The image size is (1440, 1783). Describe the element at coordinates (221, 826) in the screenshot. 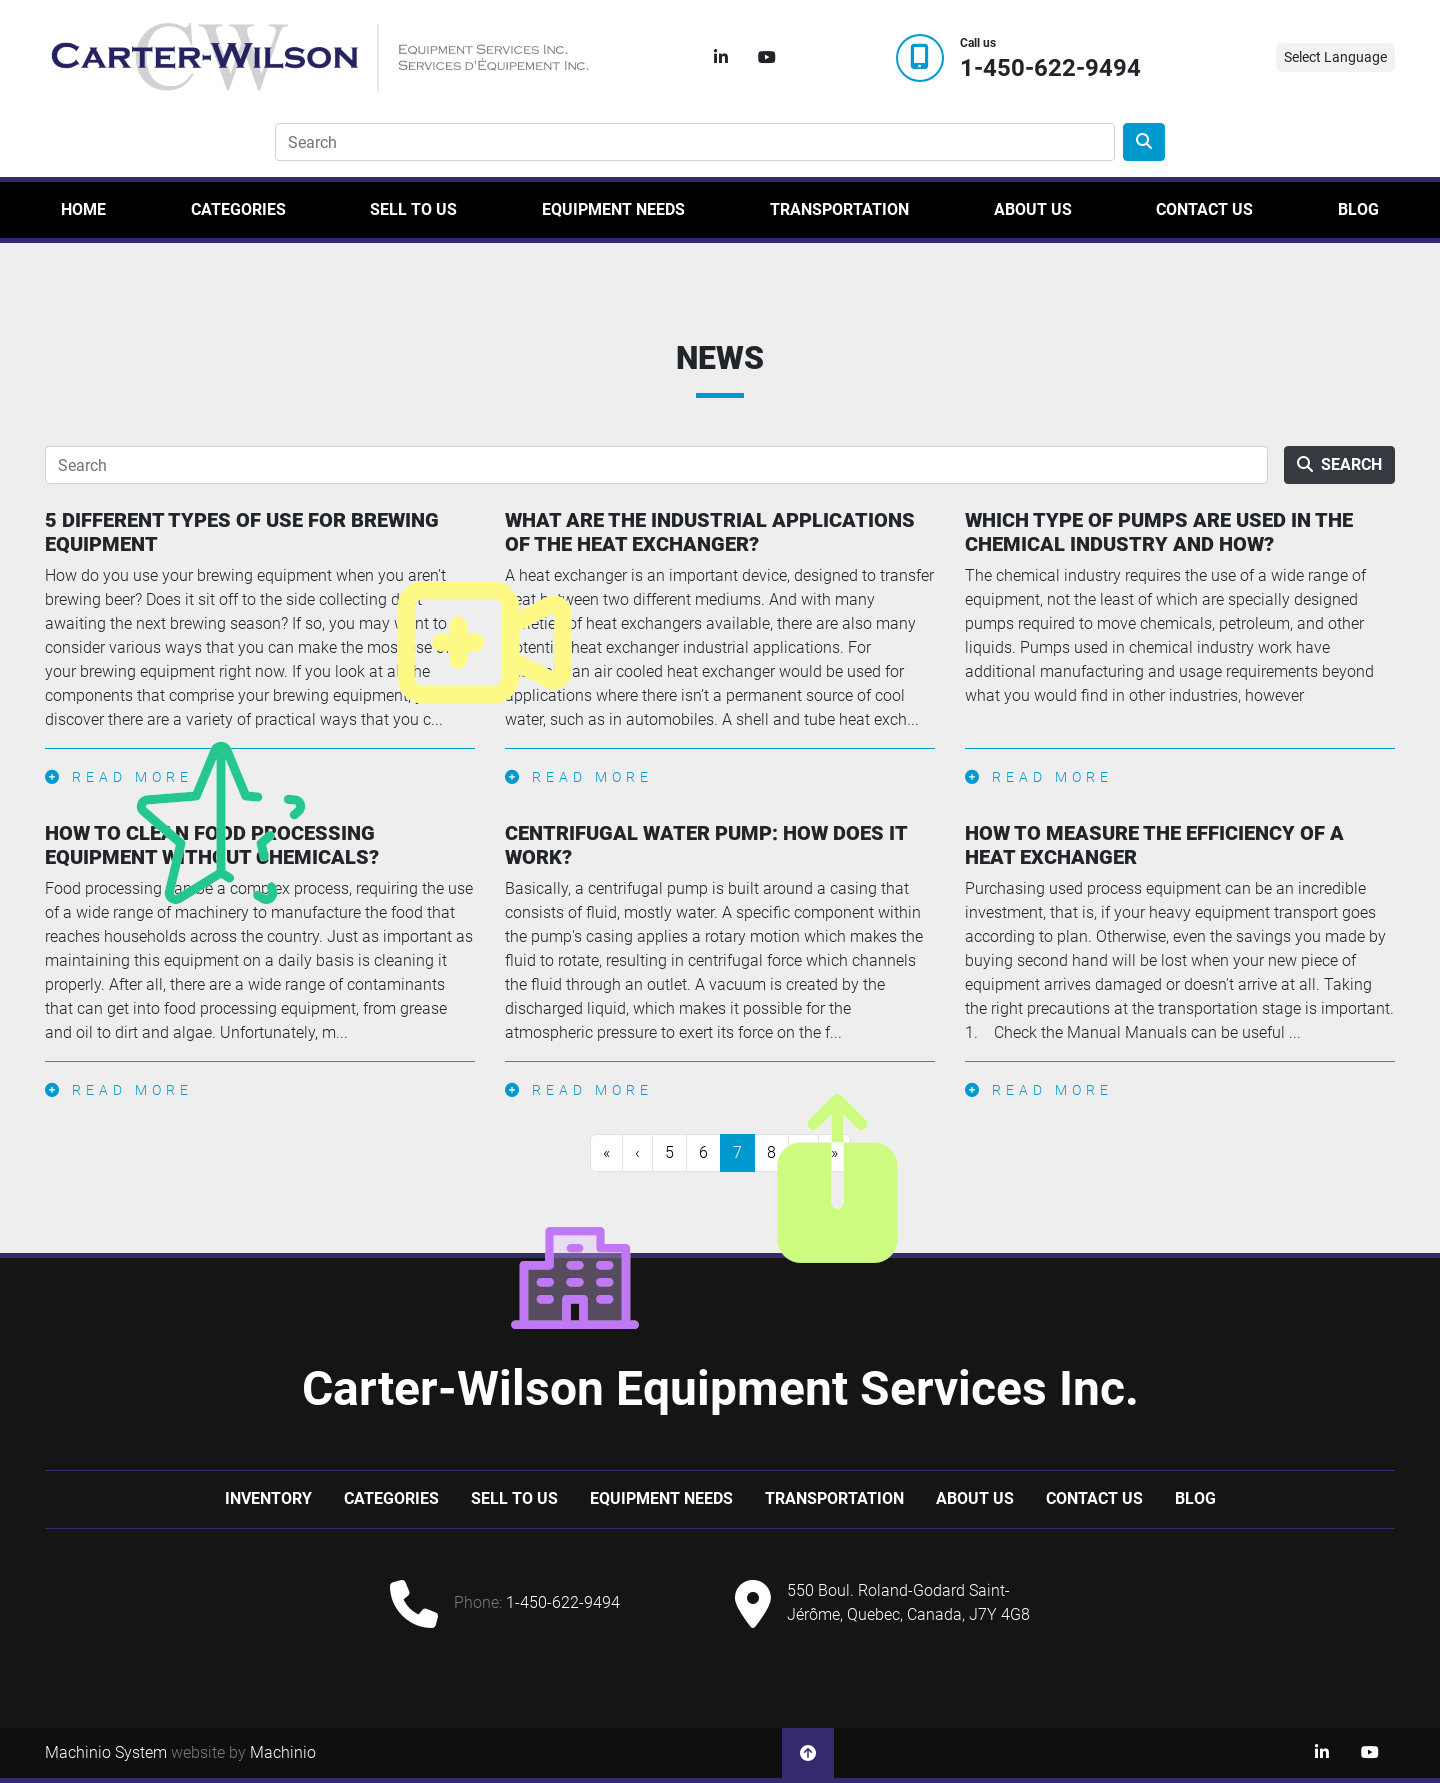

I see `partial rating indicator` at that location.